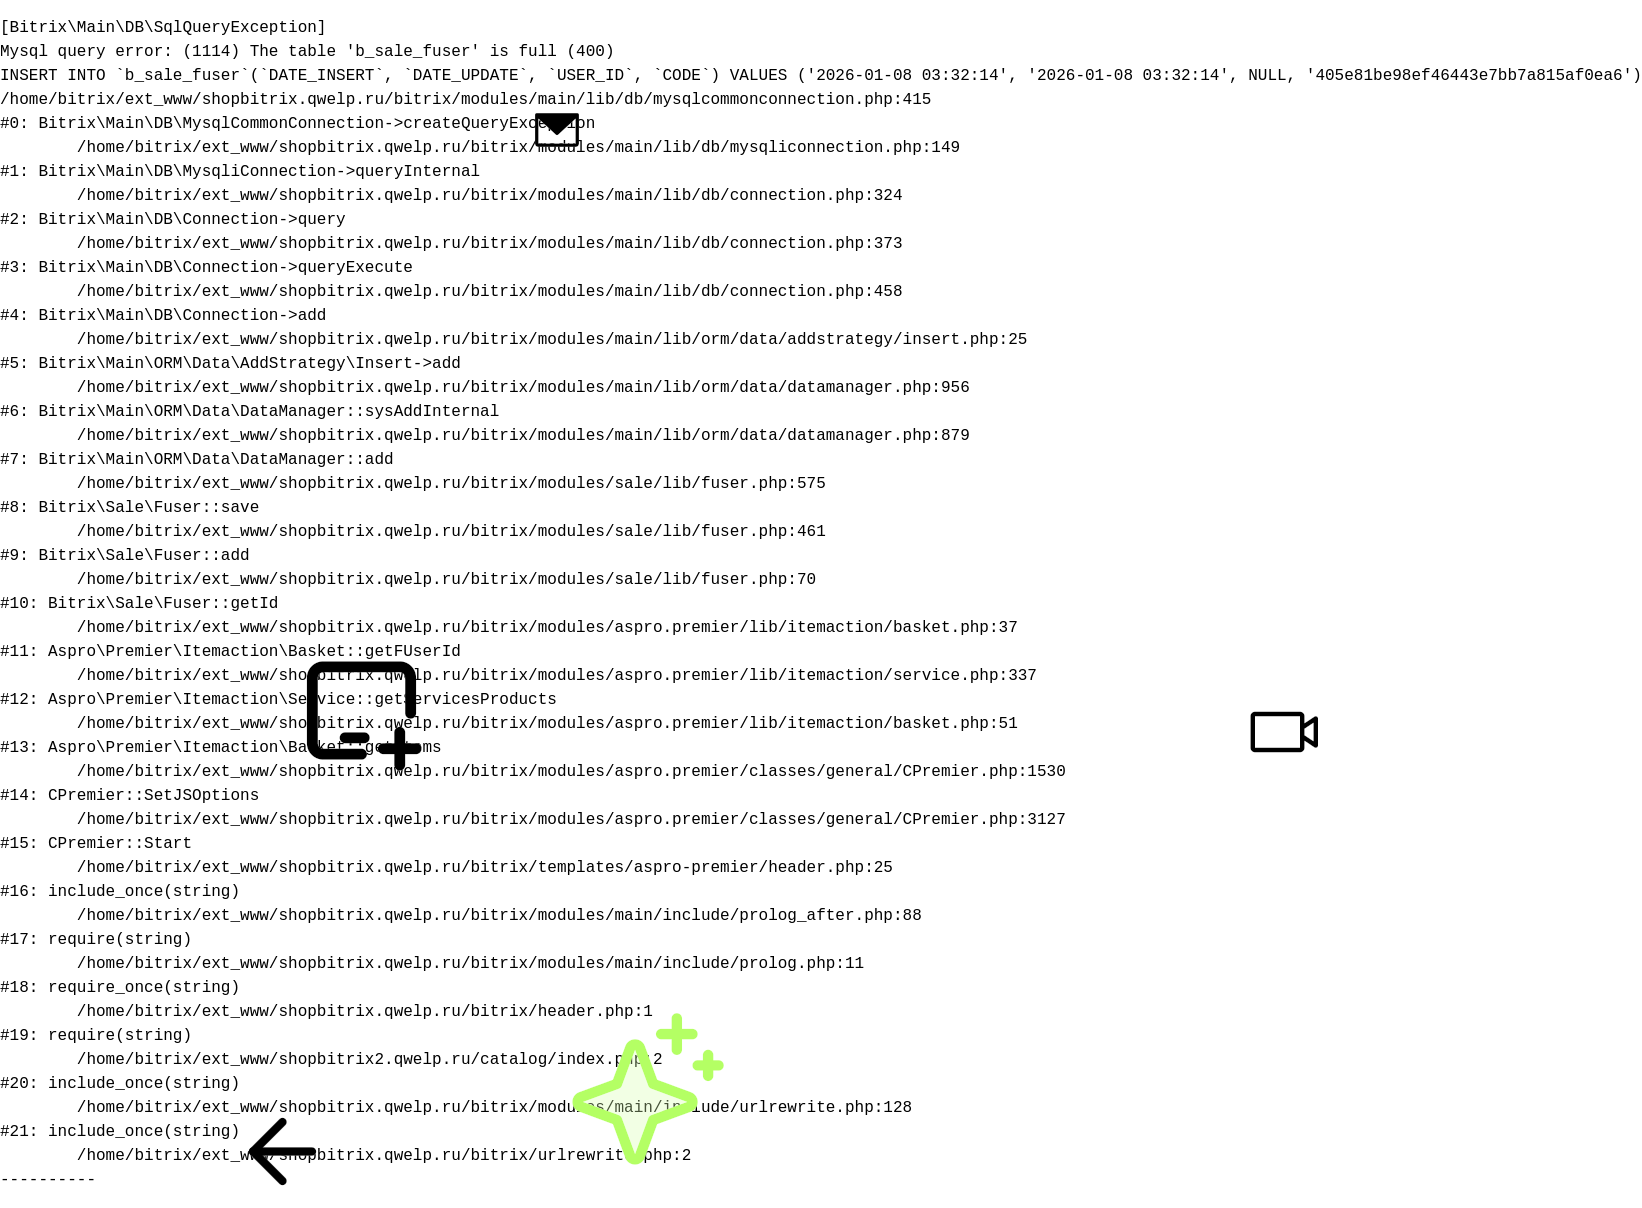  I want to click on go back to the previous screen, so click(282, 1151).